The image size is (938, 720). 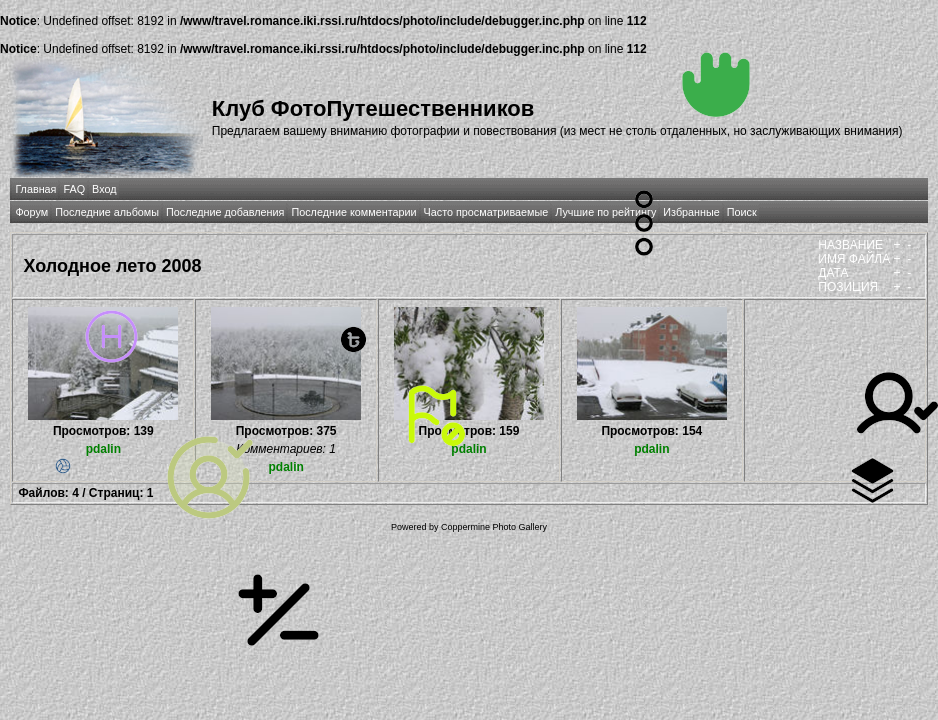 What do you see at coordinates (63, 466) in the screenshot?
I see `access volleyball or beach sports content` at bounding box center [63, 466].